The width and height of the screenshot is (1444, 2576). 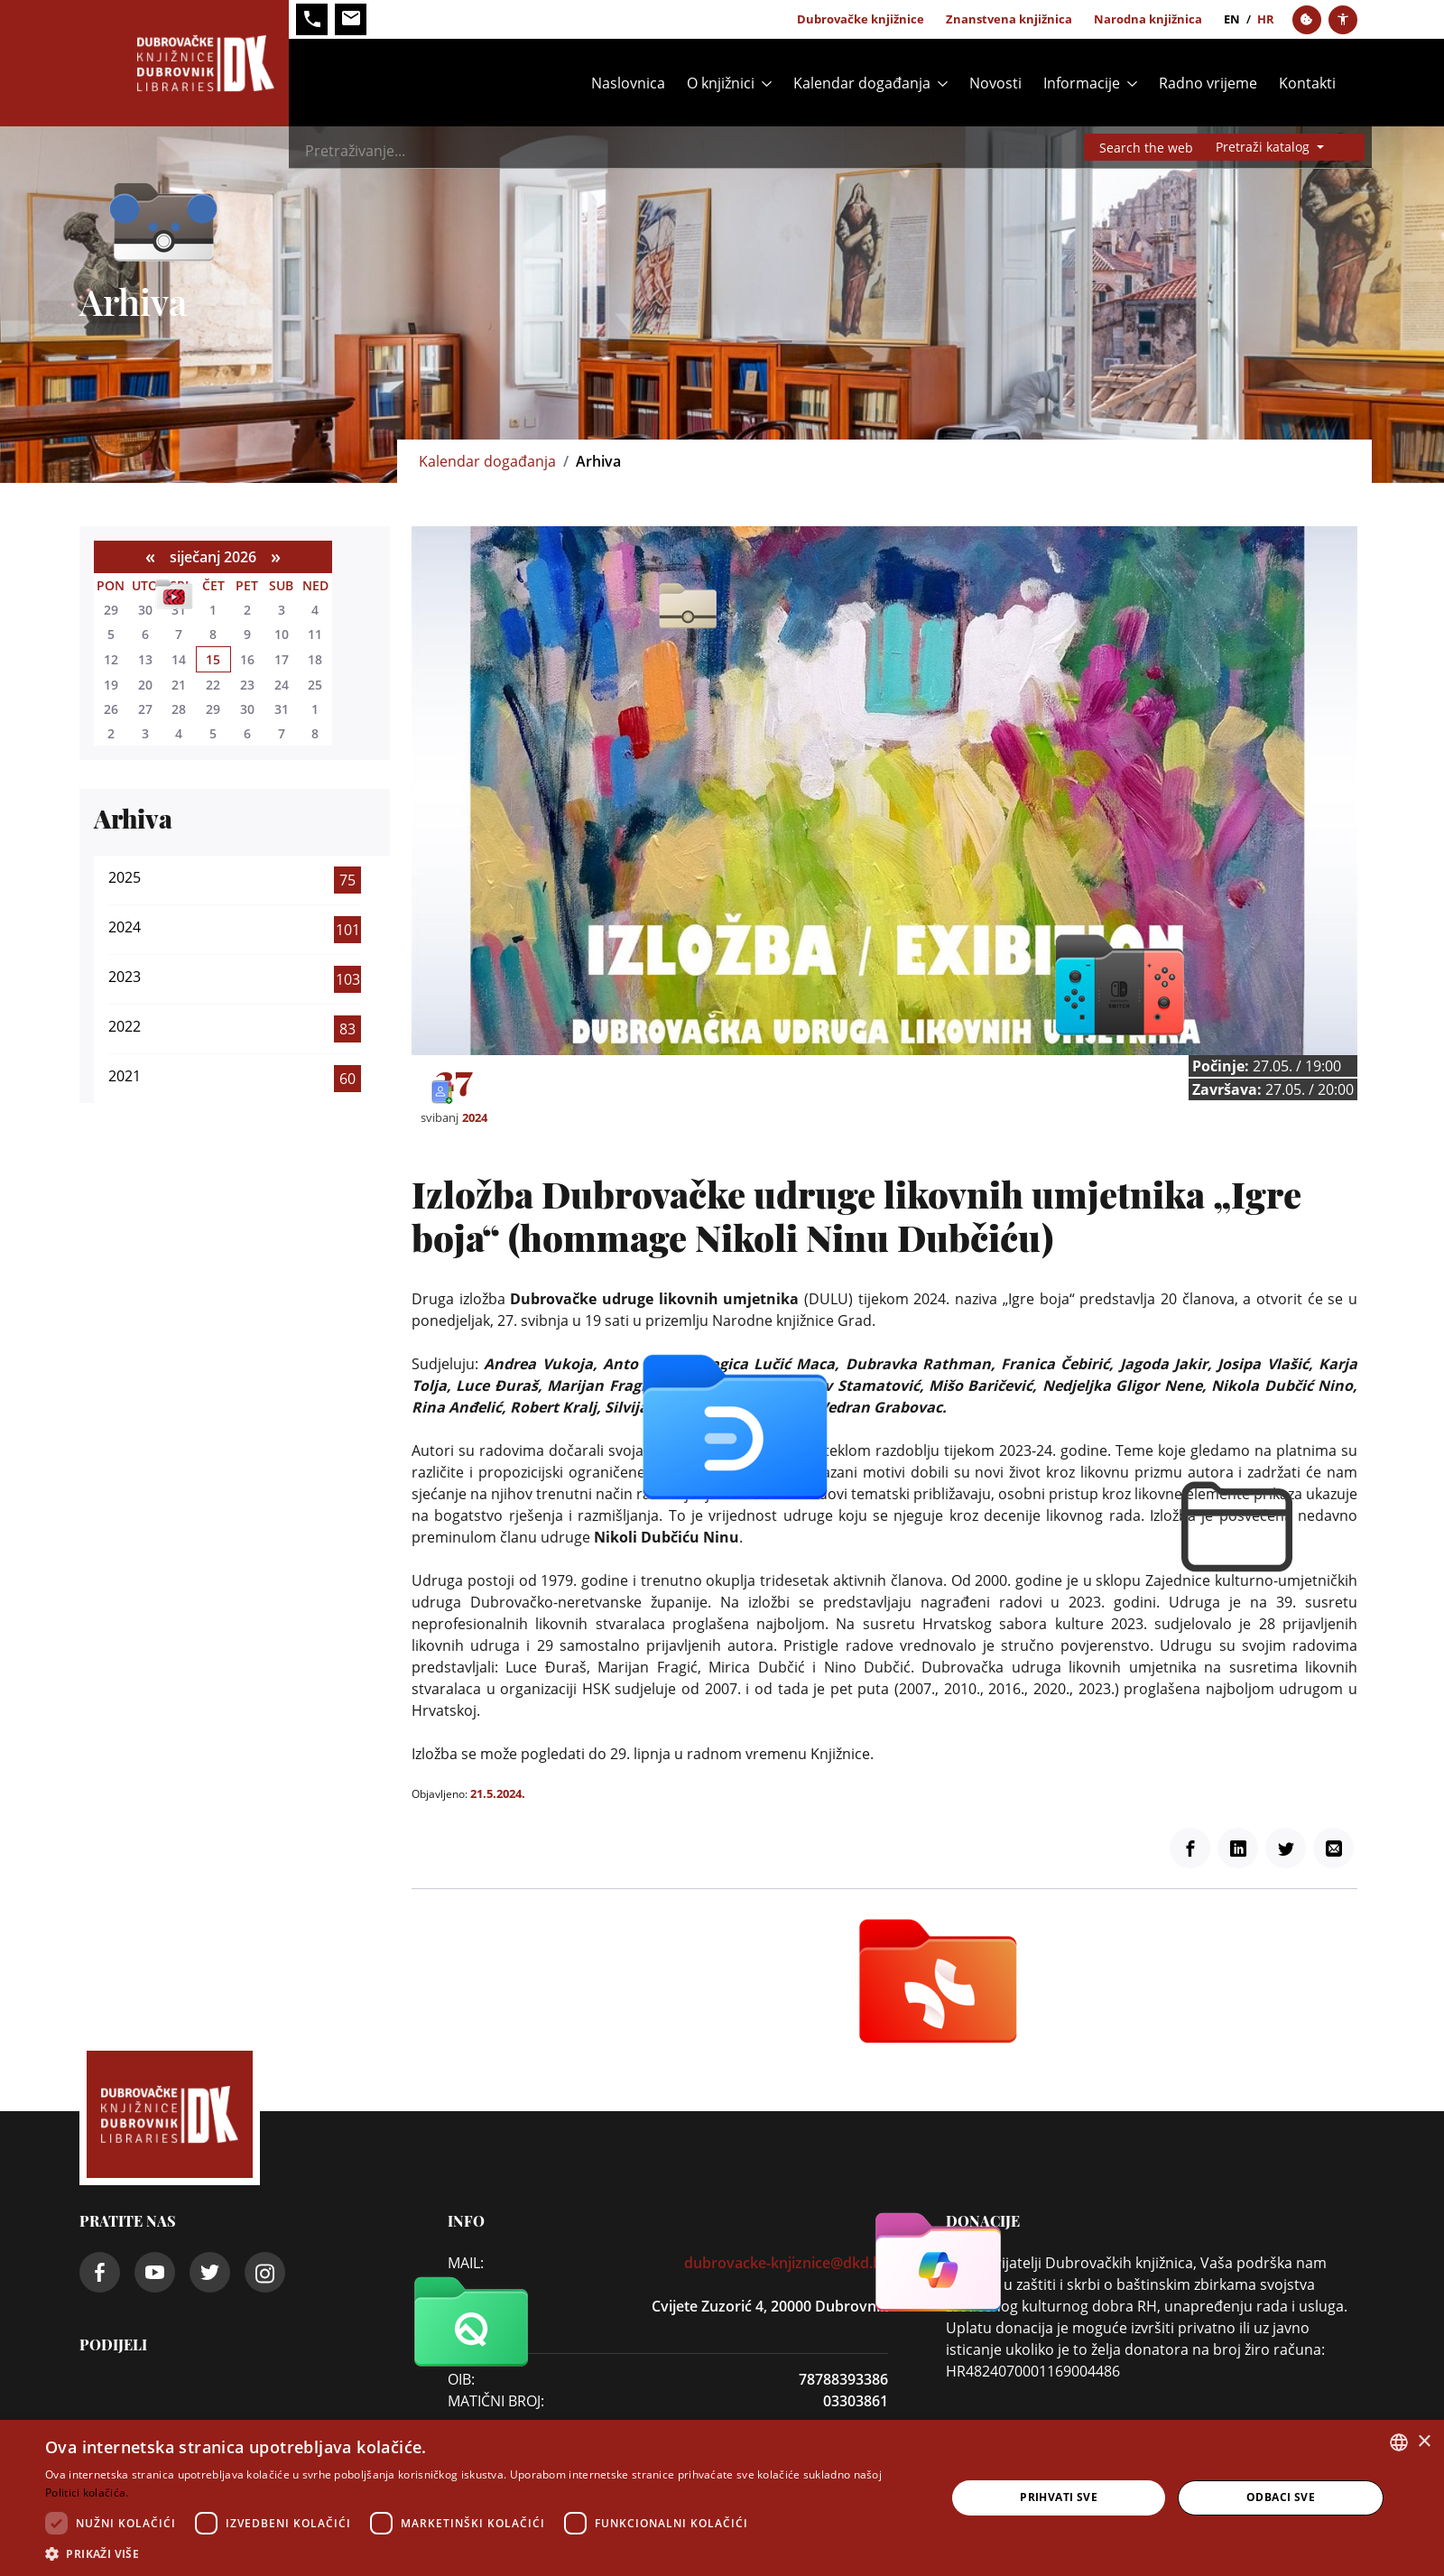 What do you see at coordinates (1119, 988) in the screenshot?
I see `open nintendo switch games folder` at bounding box center [1119, 988].